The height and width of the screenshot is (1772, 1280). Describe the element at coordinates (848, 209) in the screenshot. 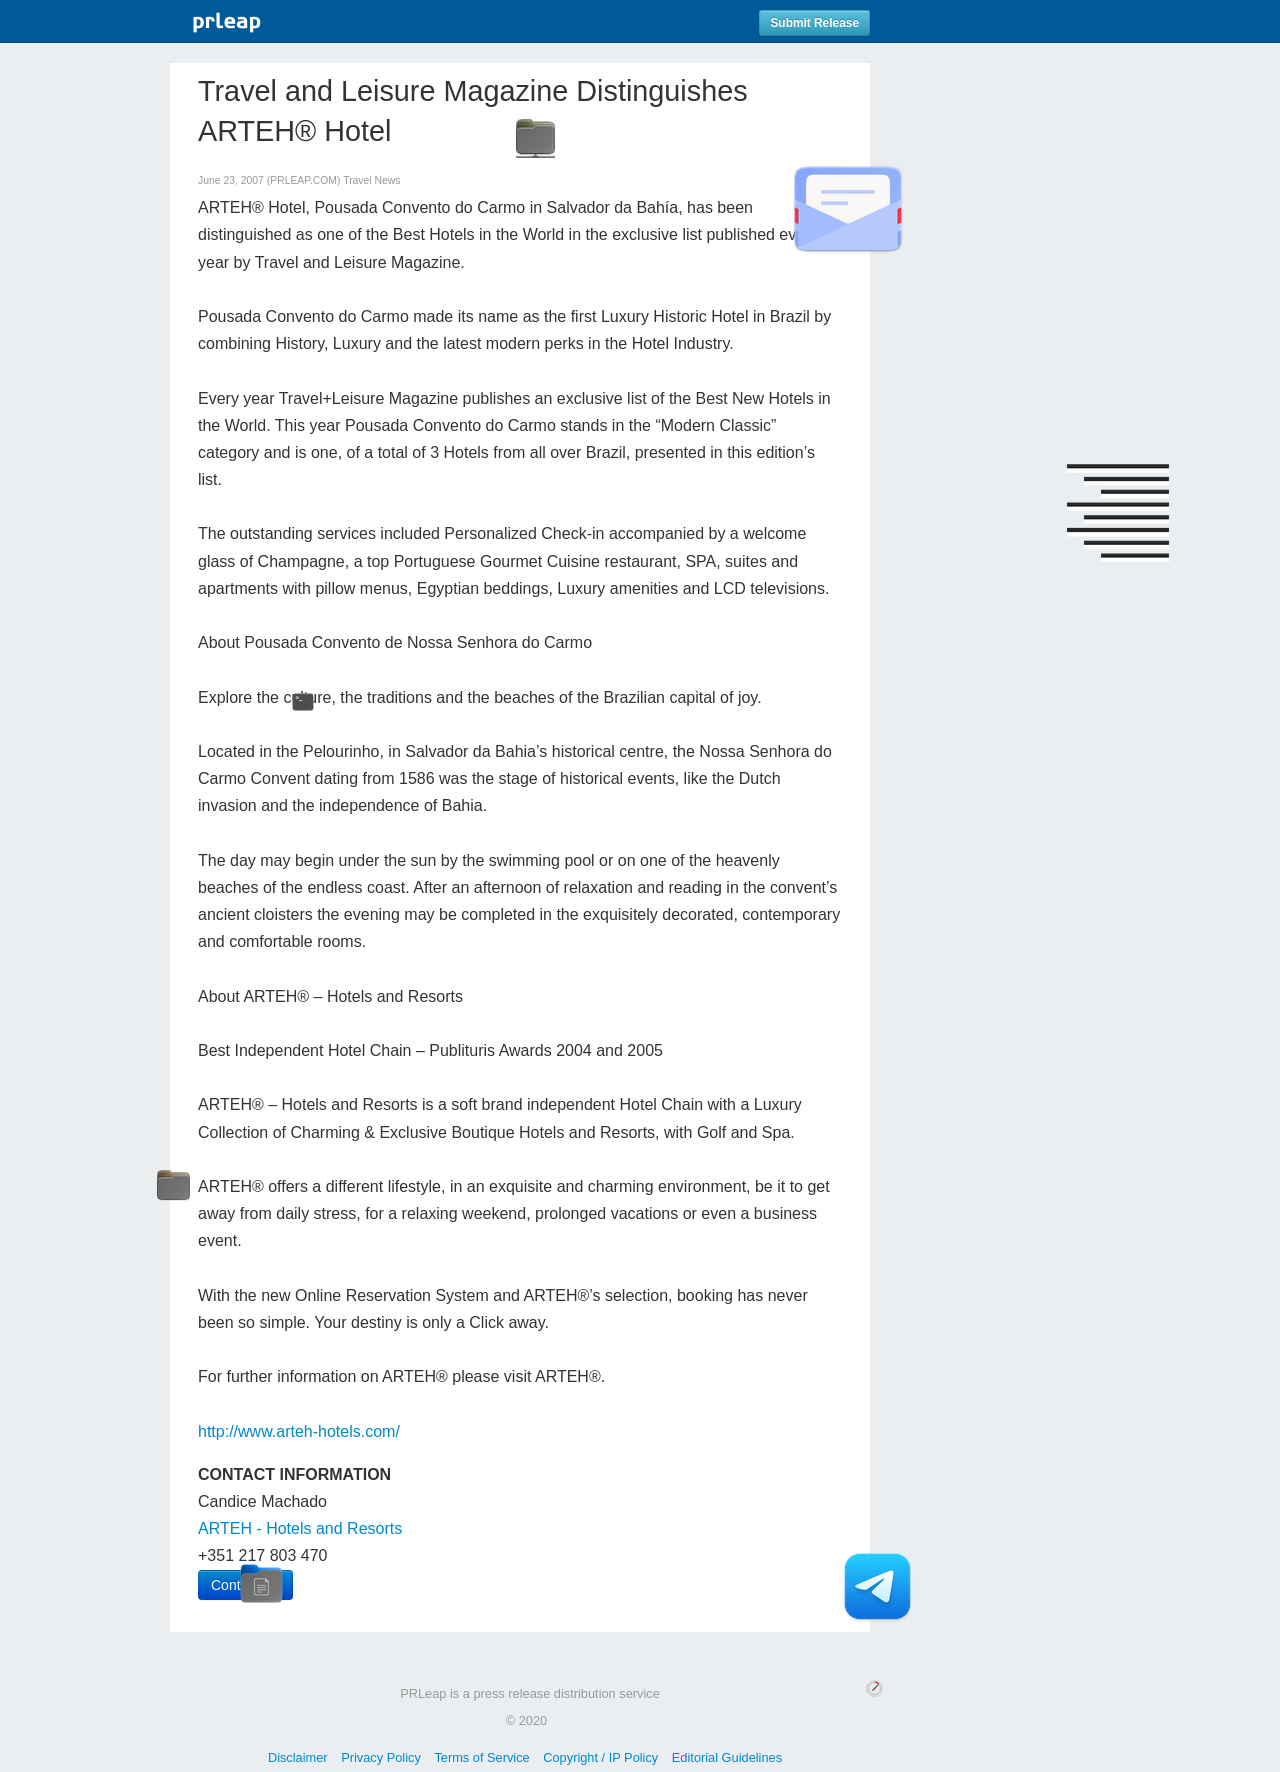

I see `open the mail application` at that location.